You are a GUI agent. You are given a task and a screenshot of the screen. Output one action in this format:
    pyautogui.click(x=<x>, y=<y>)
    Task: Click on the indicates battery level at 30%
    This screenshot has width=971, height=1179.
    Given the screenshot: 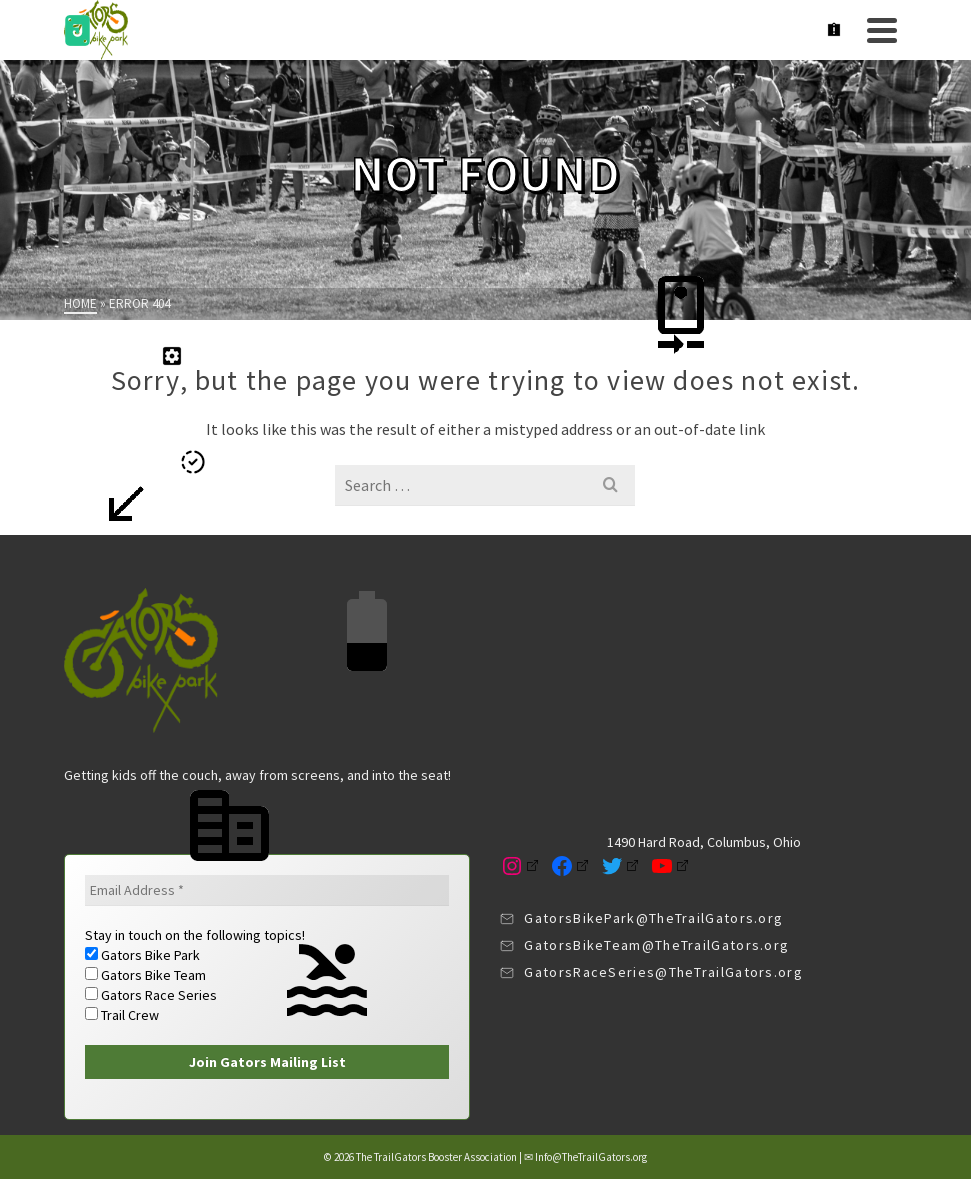 What is the action you would take?
    pyautogui.click(x=367, y=631)
    